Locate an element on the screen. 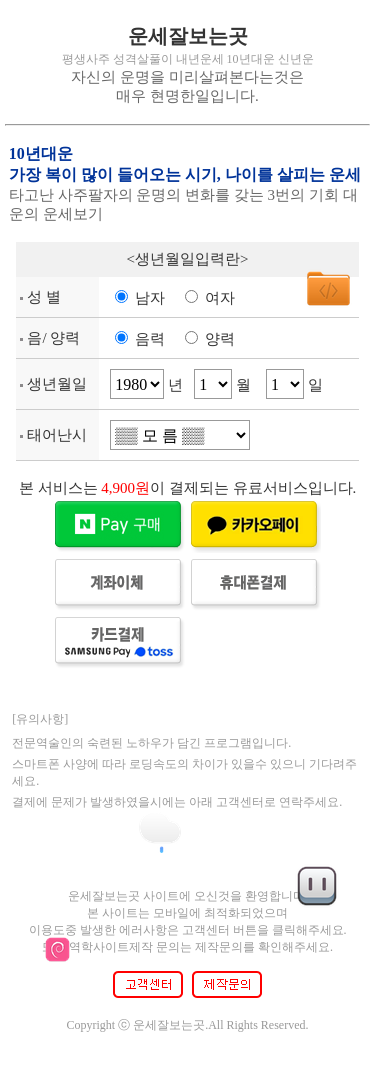  open aseprite pixel art editor is located at coordinates (317, 886).